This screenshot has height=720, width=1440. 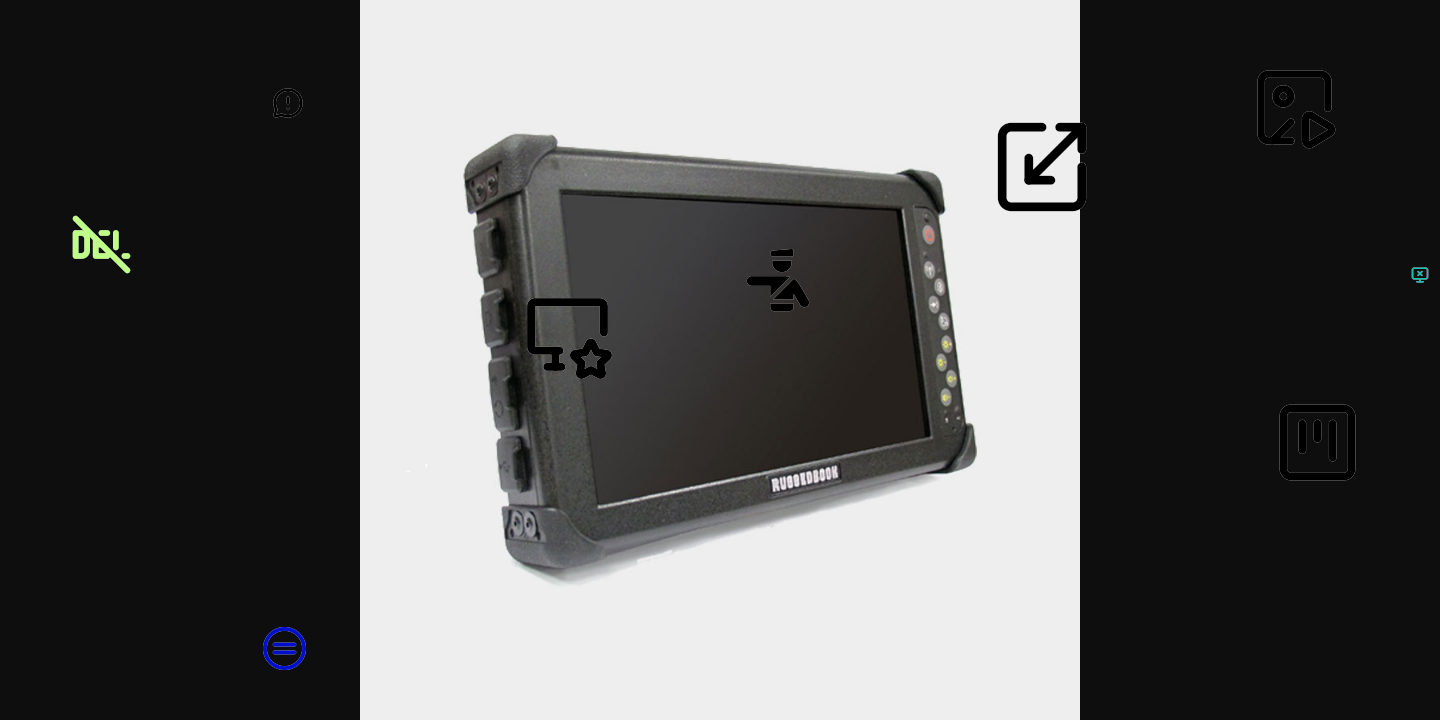 What do you see at coordinates (567, 334) in the screenshot?
I see `mark desktop as favorite` at bounding box center [567, 334].